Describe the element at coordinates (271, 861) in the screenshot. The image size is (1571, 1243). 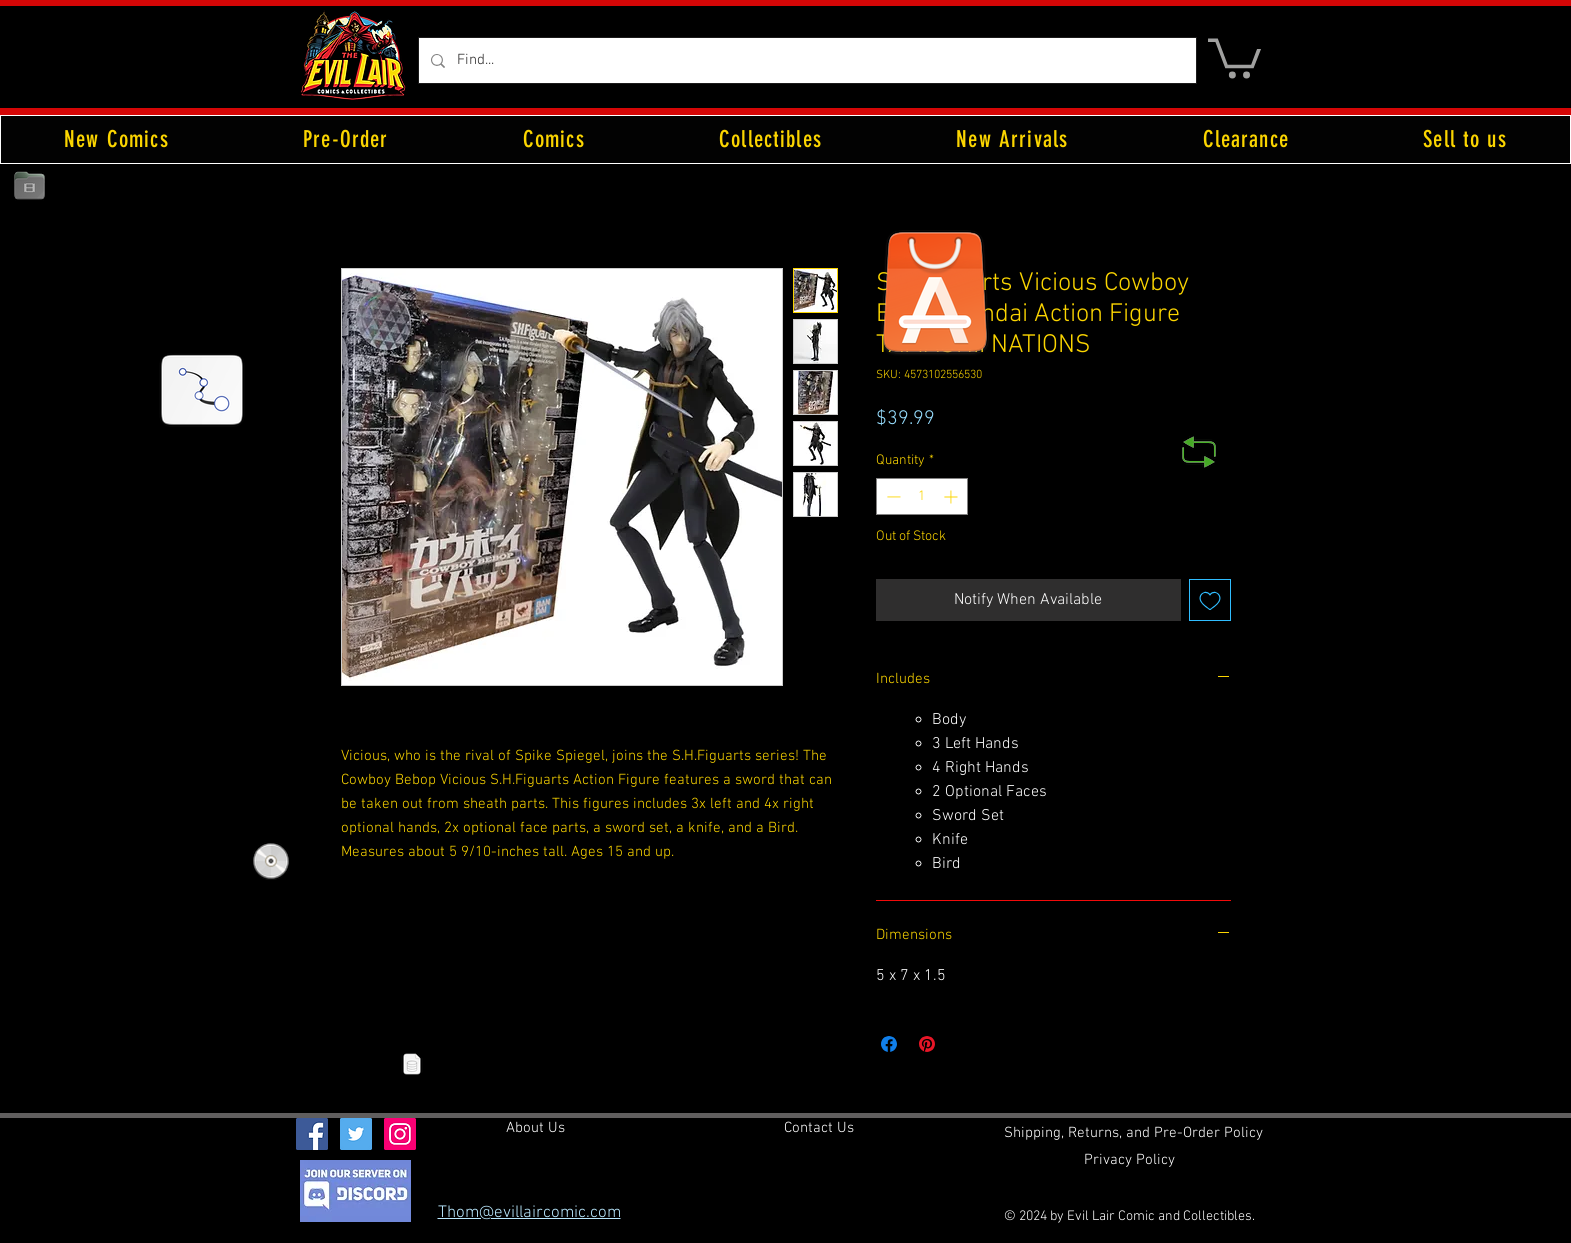
I see `indicates a rewritable DVD disc drive` at that location.